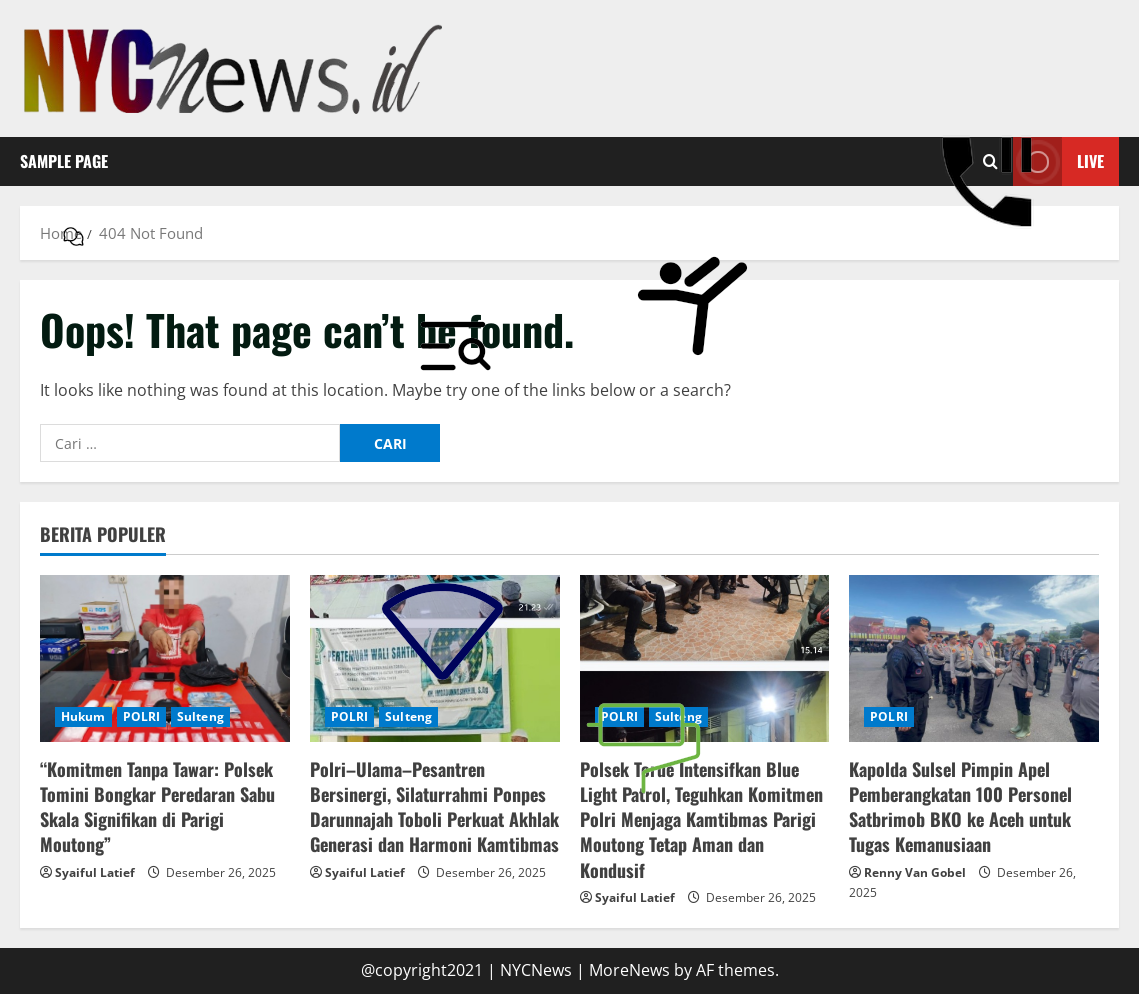 This screenshot has height=994, width=1139. What do you see at coordinates (643, 740) in the screenshot?
I see `access painting or drawing tools` at bounding box center [643, 740].